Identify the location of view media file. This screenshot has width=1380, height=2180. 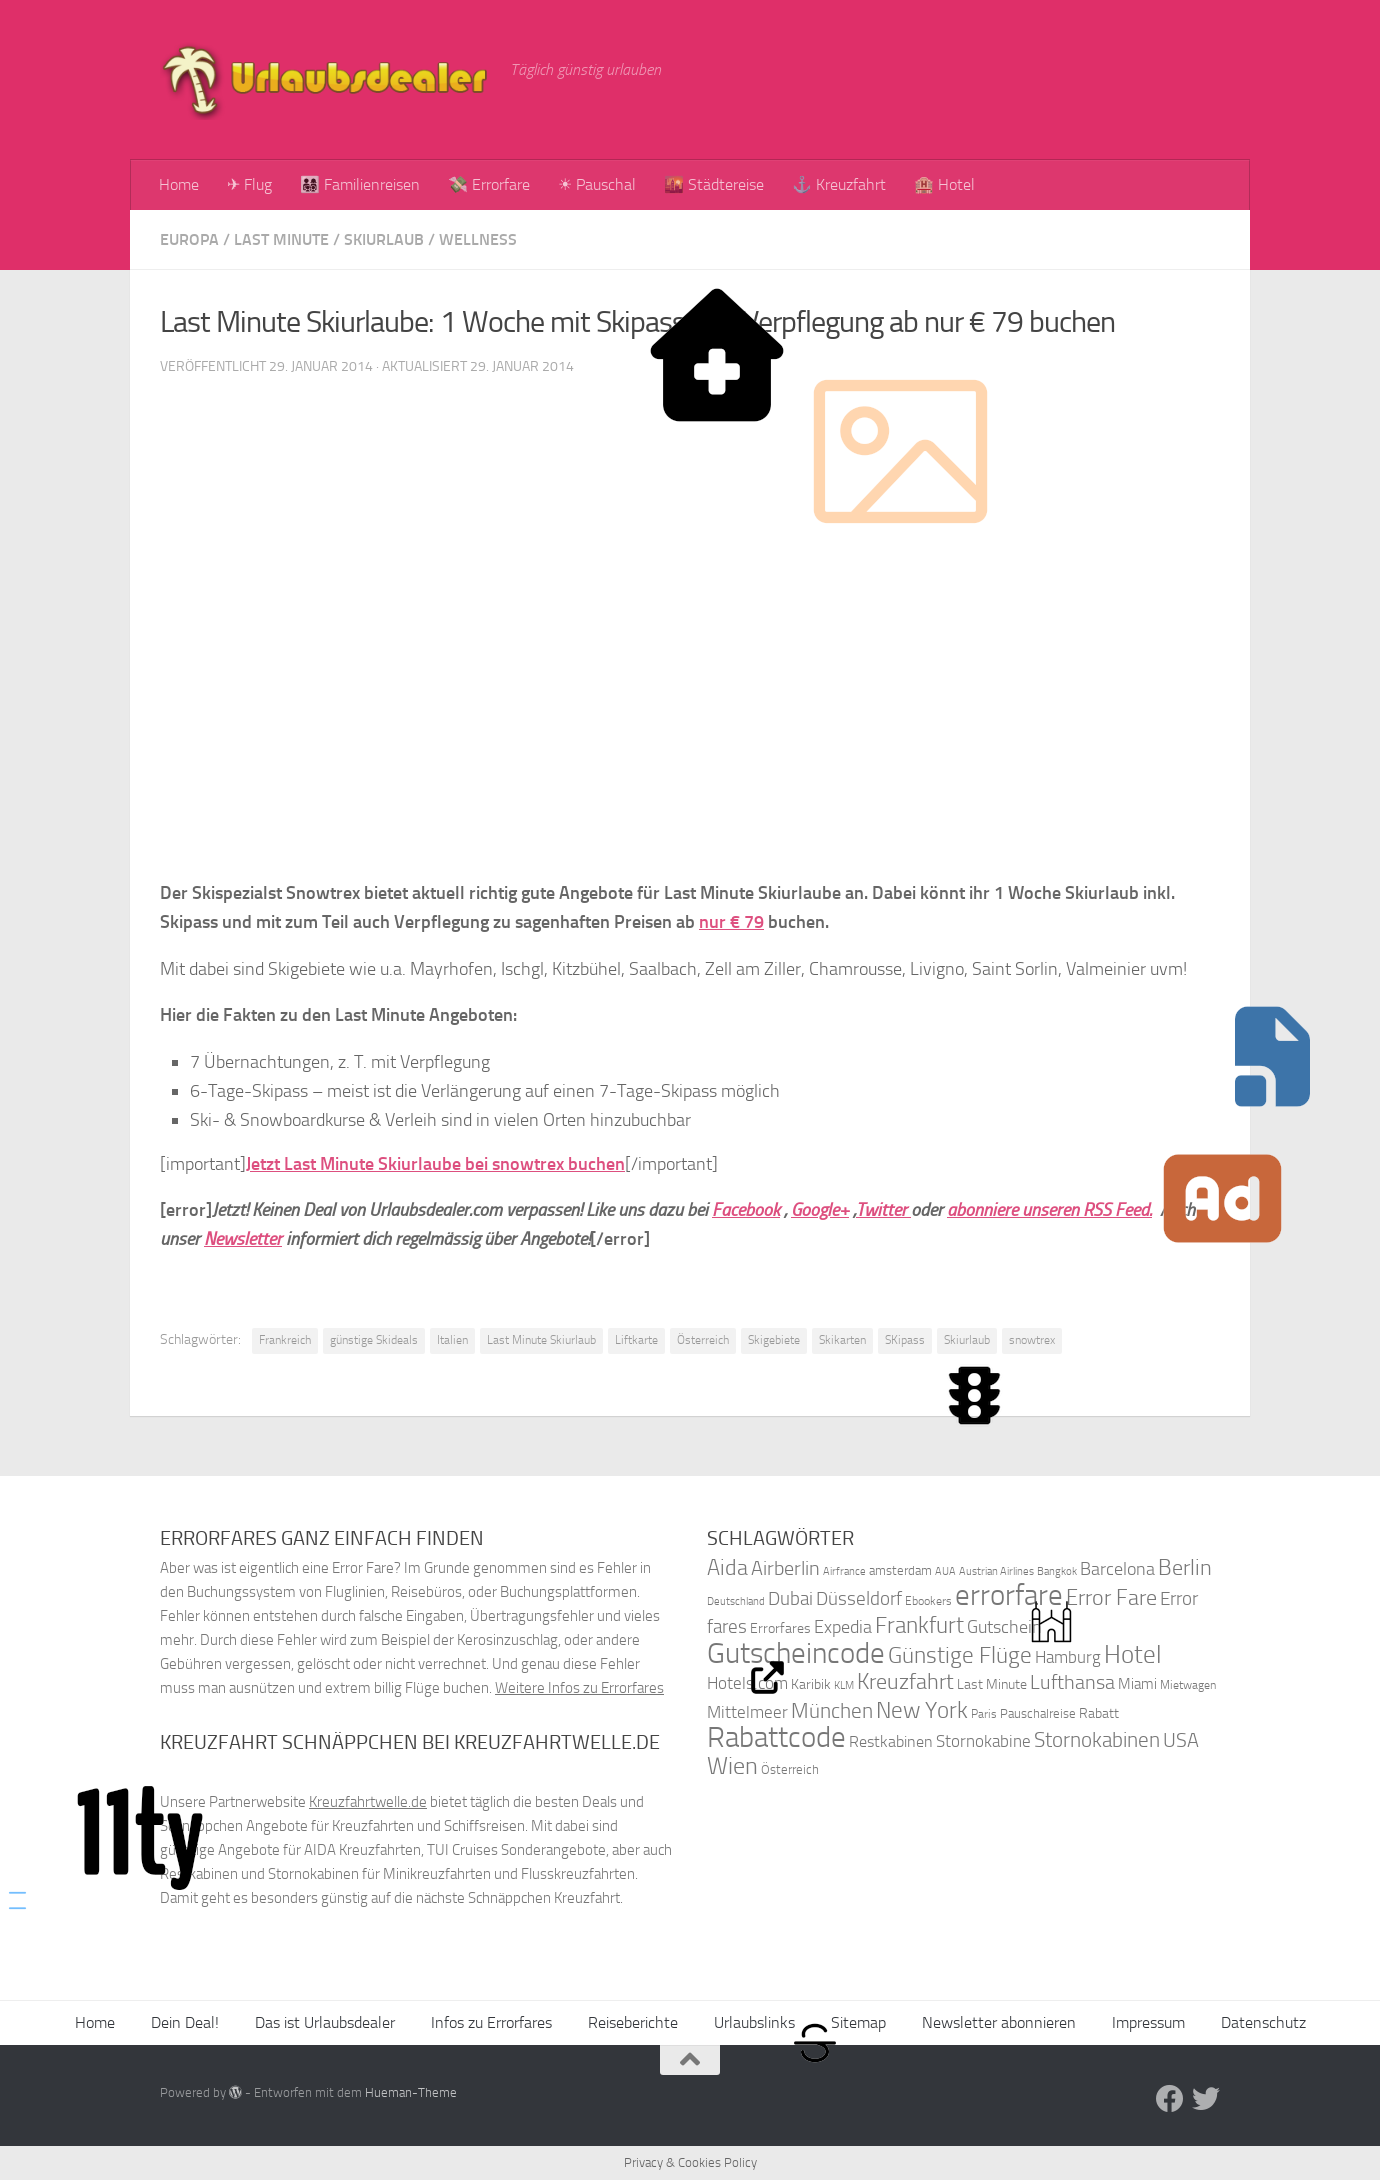
(900, 451).